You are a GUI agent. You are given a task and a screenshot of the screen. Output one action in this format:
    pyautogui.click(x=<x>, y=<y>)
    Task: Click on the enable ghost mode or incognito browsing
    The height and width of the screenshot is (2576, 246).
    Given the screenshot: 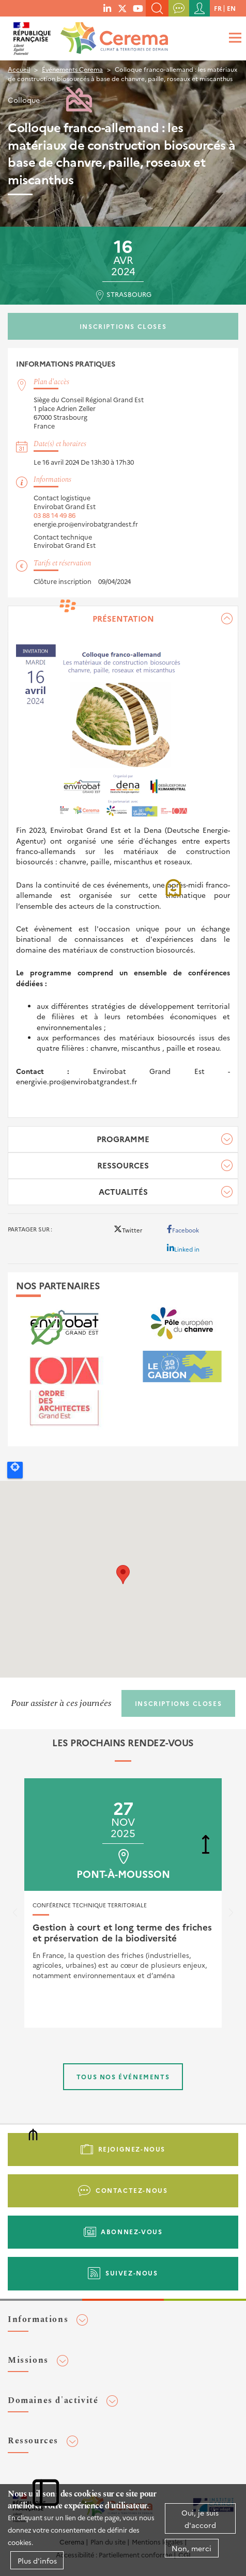 What is the action you would take?
    pyautogui.click(x=173, y=888)
    